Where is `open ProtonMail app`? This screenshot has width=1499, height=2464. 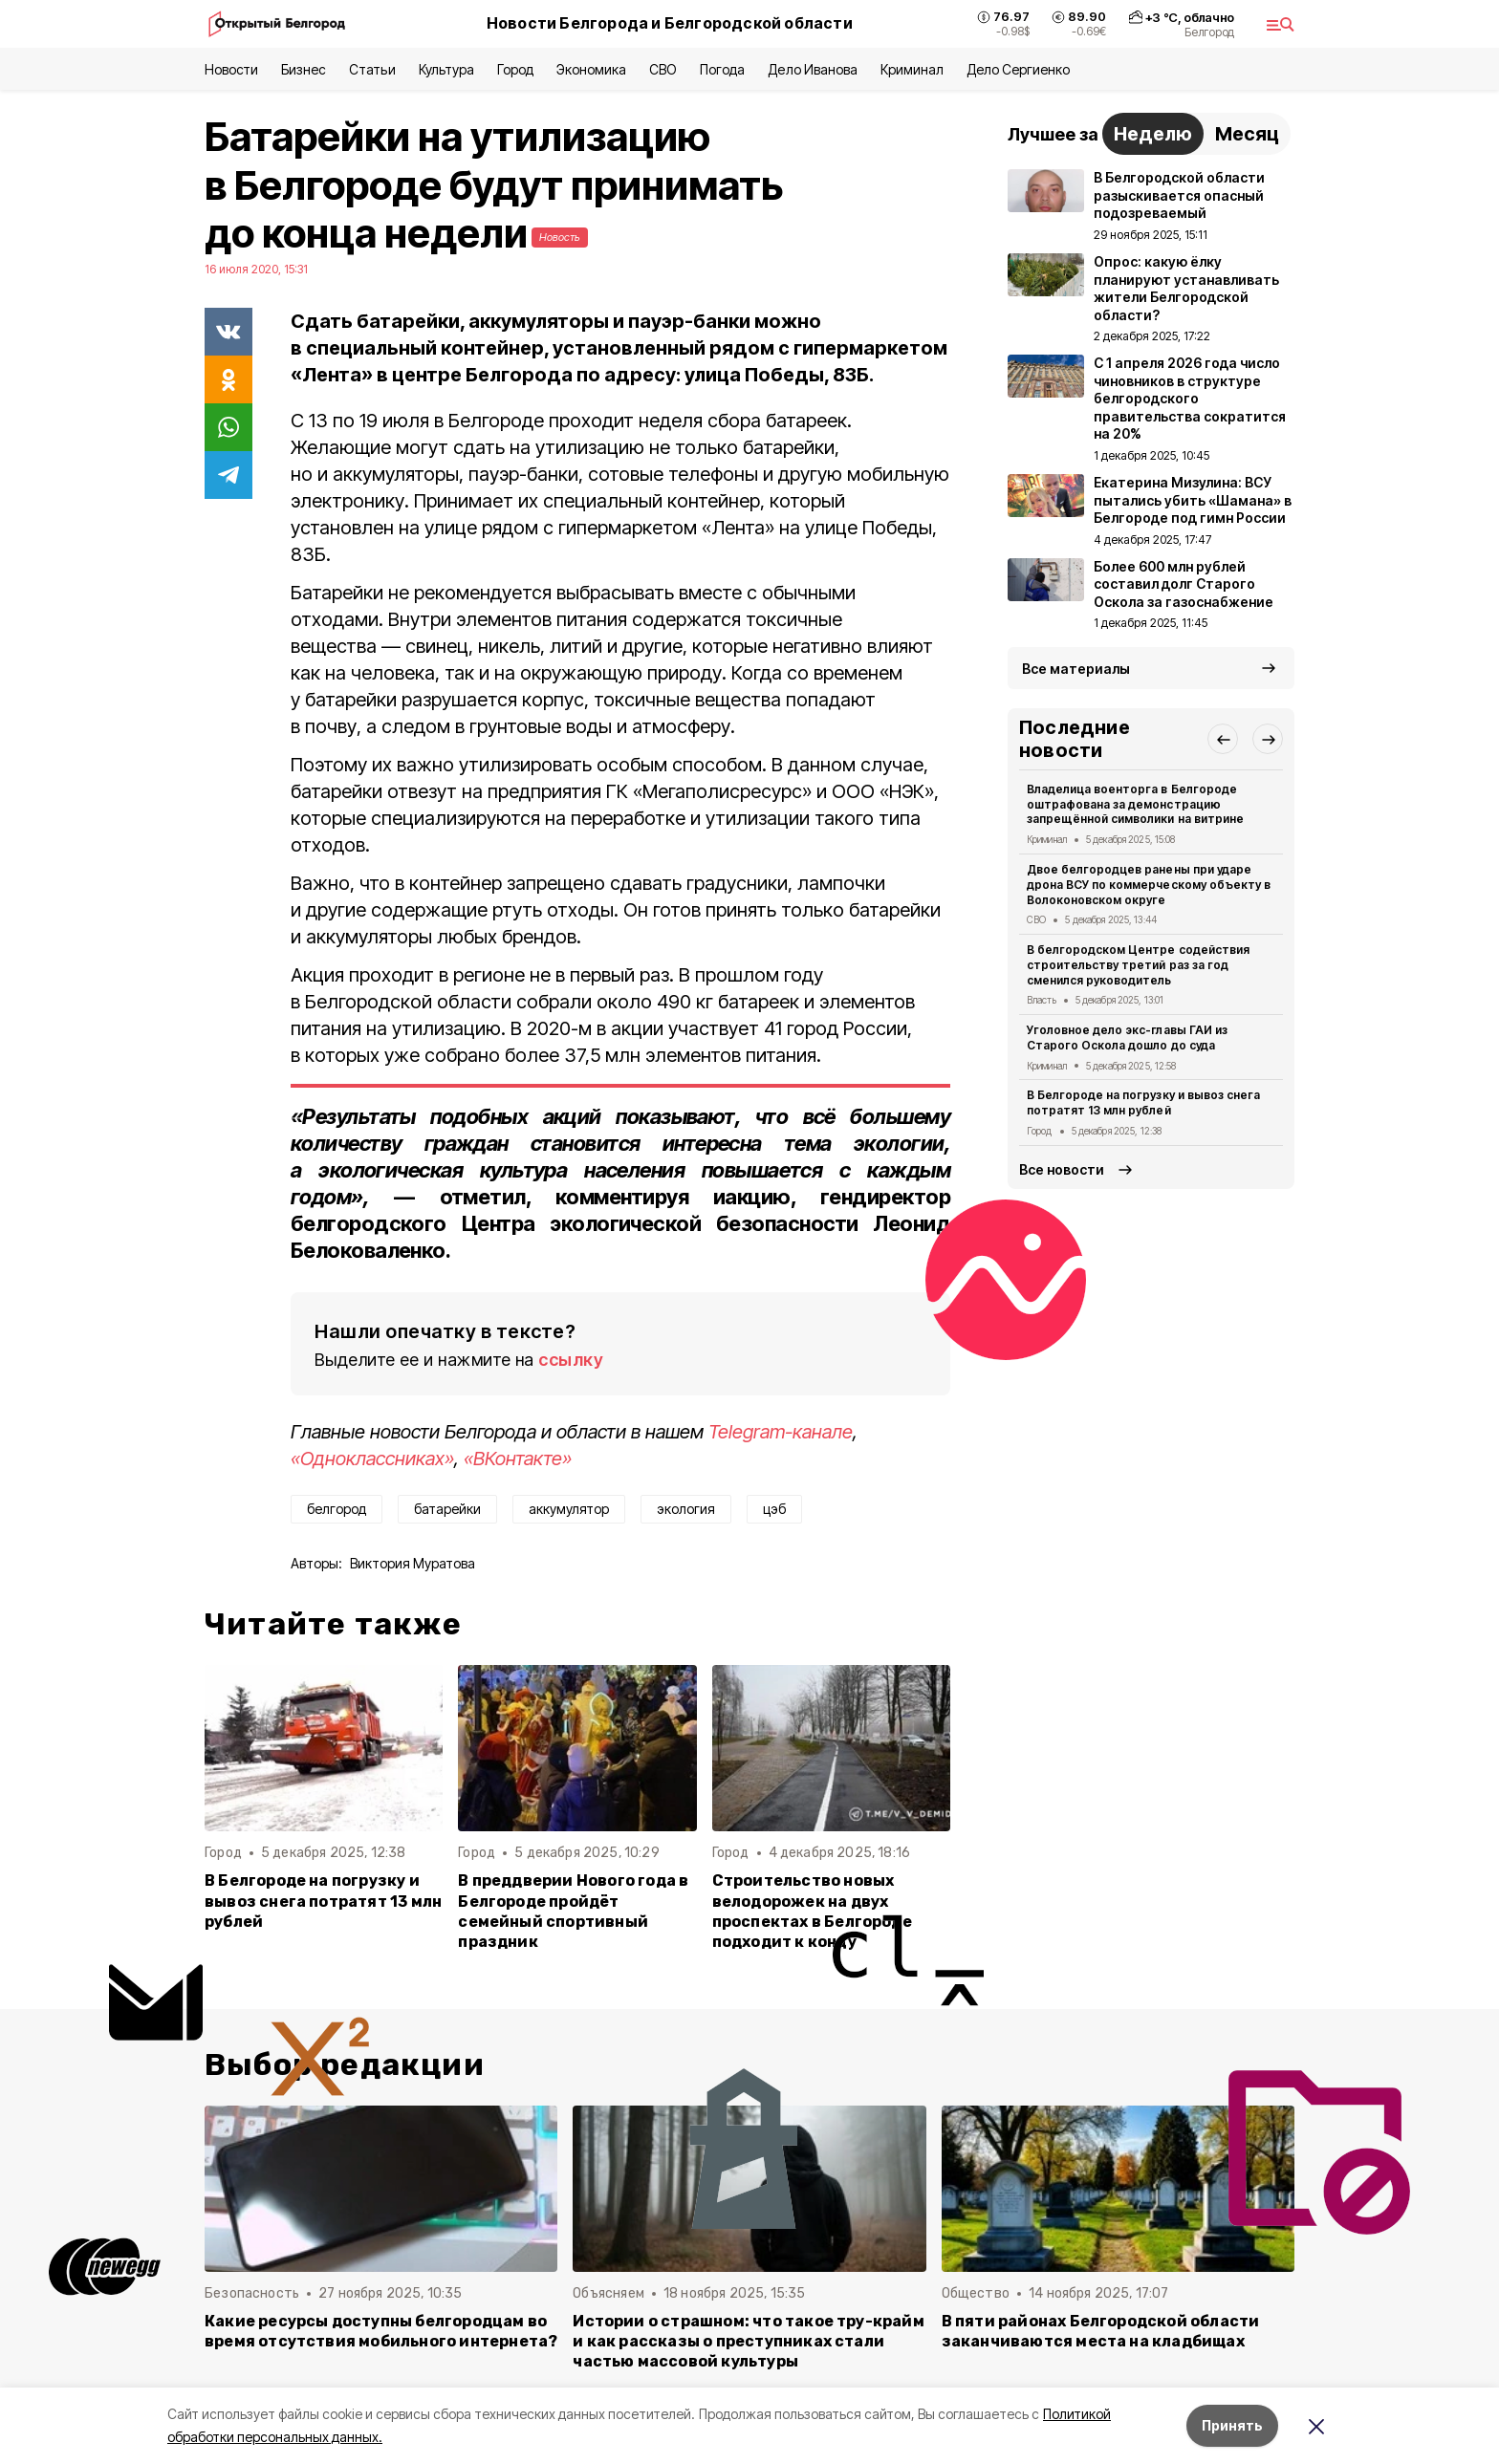
open ProtonMail app is located at coordinates (156, 2002).